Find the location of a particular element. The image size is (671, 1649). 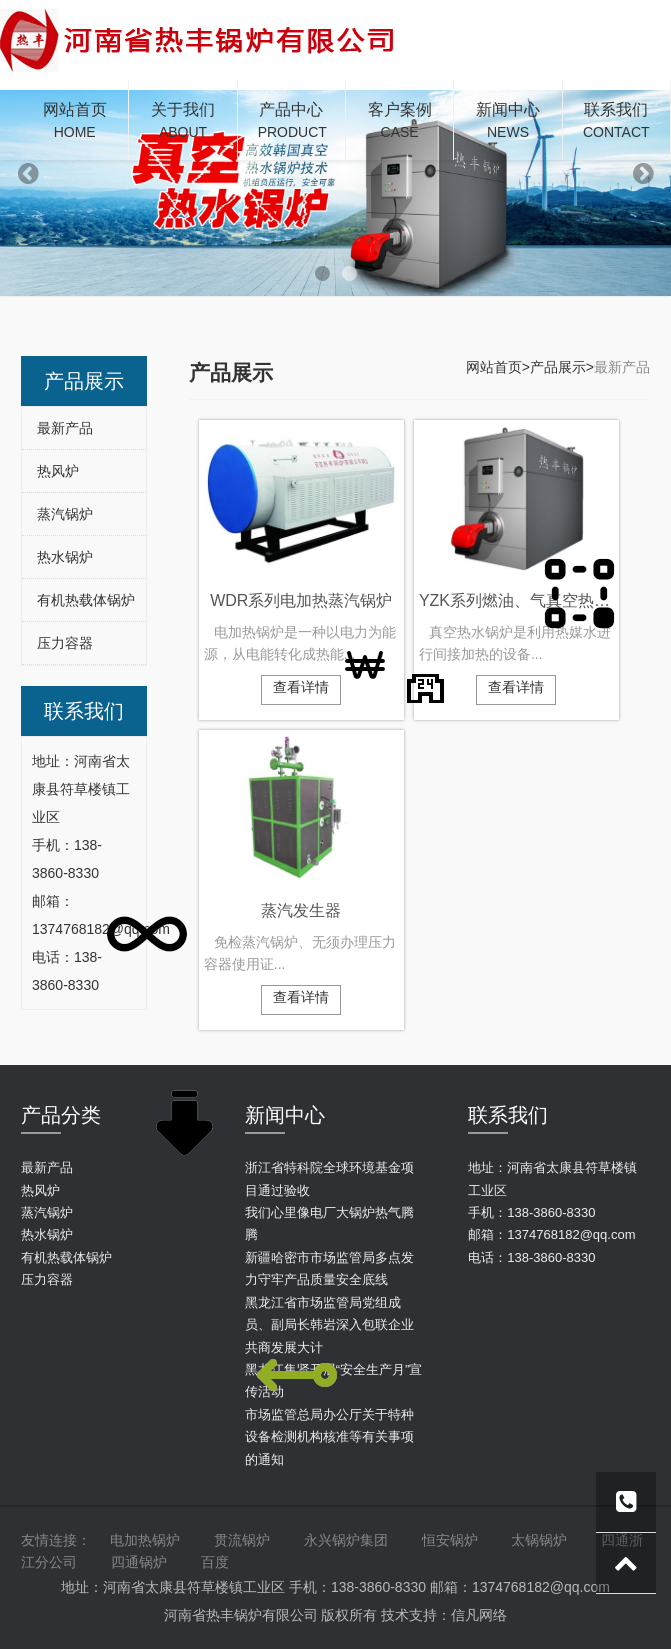

find nearby convenience stores is located at coordinates (425, 688).